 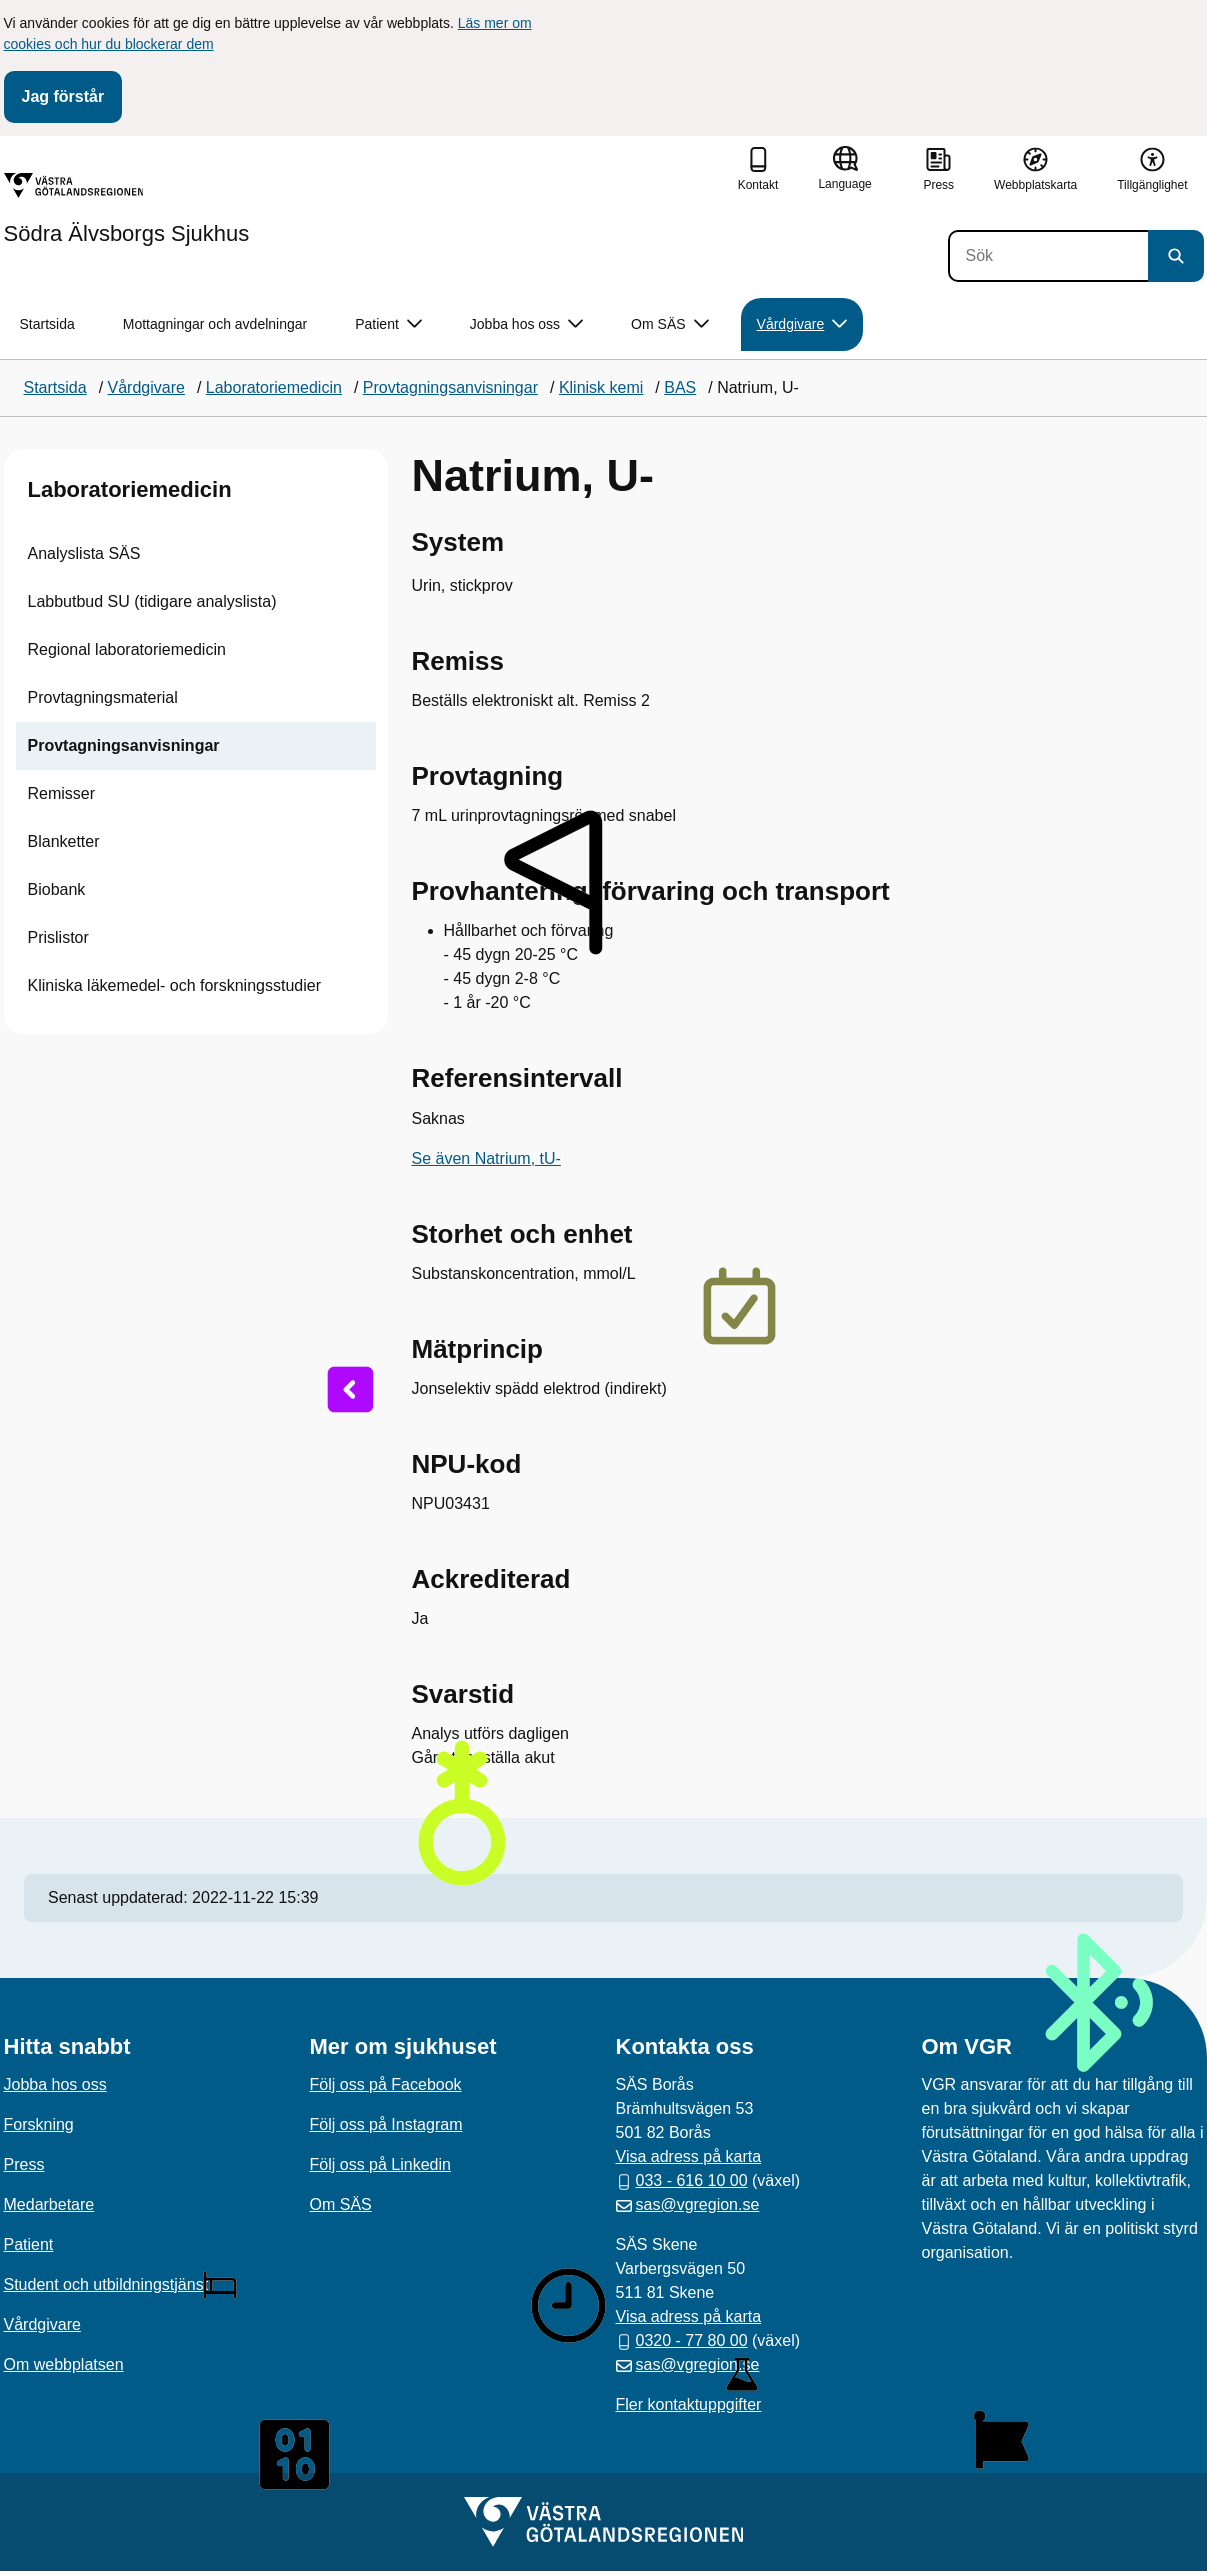 What do you see at coordinates (220, 2285) in the screenshot?
I see `view accommodation or hotel options` at bounding box center [220, 2285].